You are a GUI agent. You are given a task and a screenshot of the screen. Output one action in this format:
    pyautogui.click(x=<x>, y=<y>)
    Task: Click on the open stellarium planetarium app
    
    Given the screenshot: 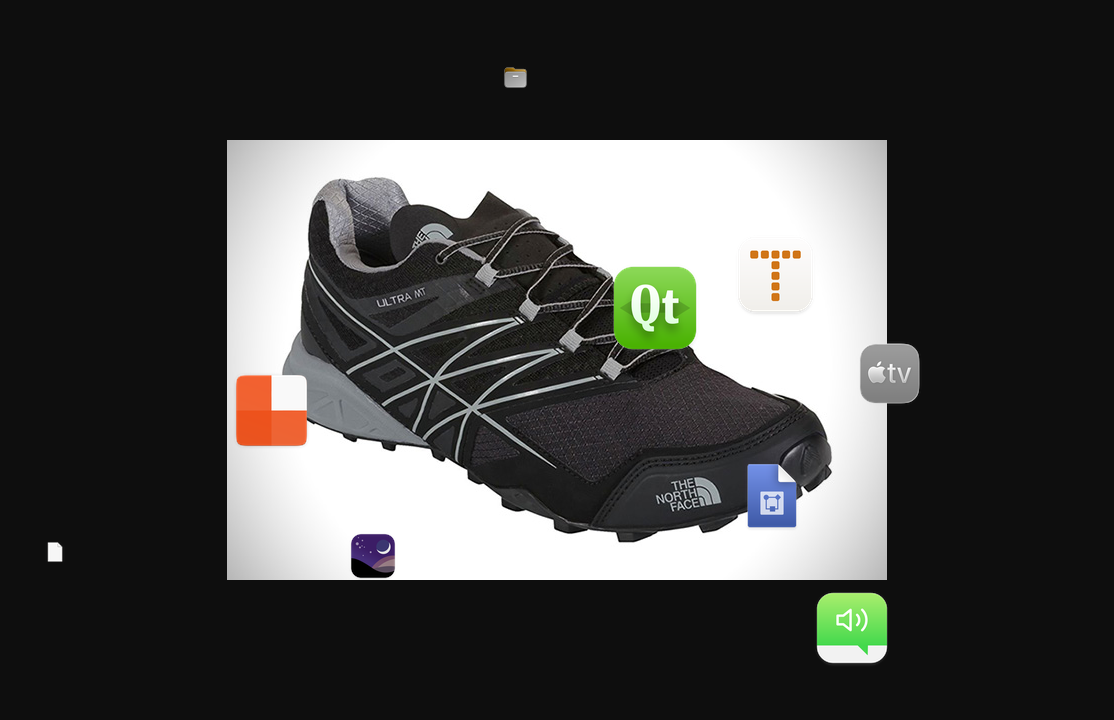 What is the action you would take?
    pyautogui.click(x=373, y=556)
    